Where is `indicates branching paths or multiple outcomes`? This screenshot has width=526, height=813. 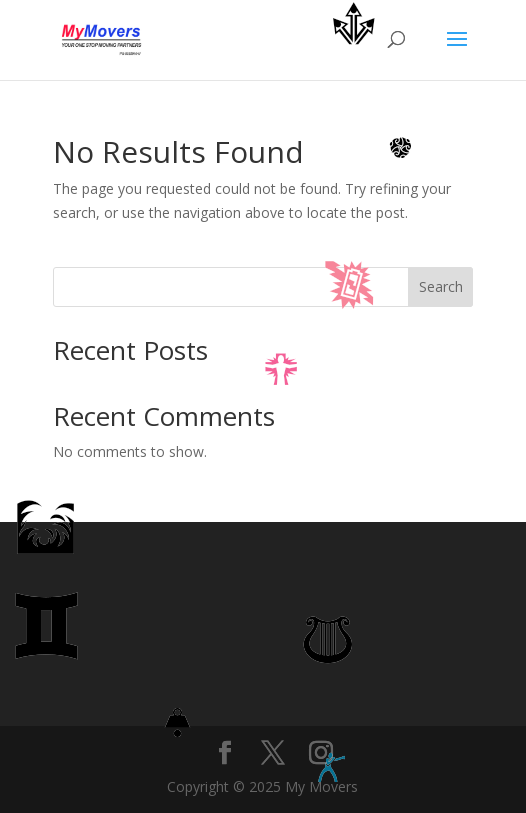
indicates branching paths or multiple outcomes is located at coordinates (353, 23).